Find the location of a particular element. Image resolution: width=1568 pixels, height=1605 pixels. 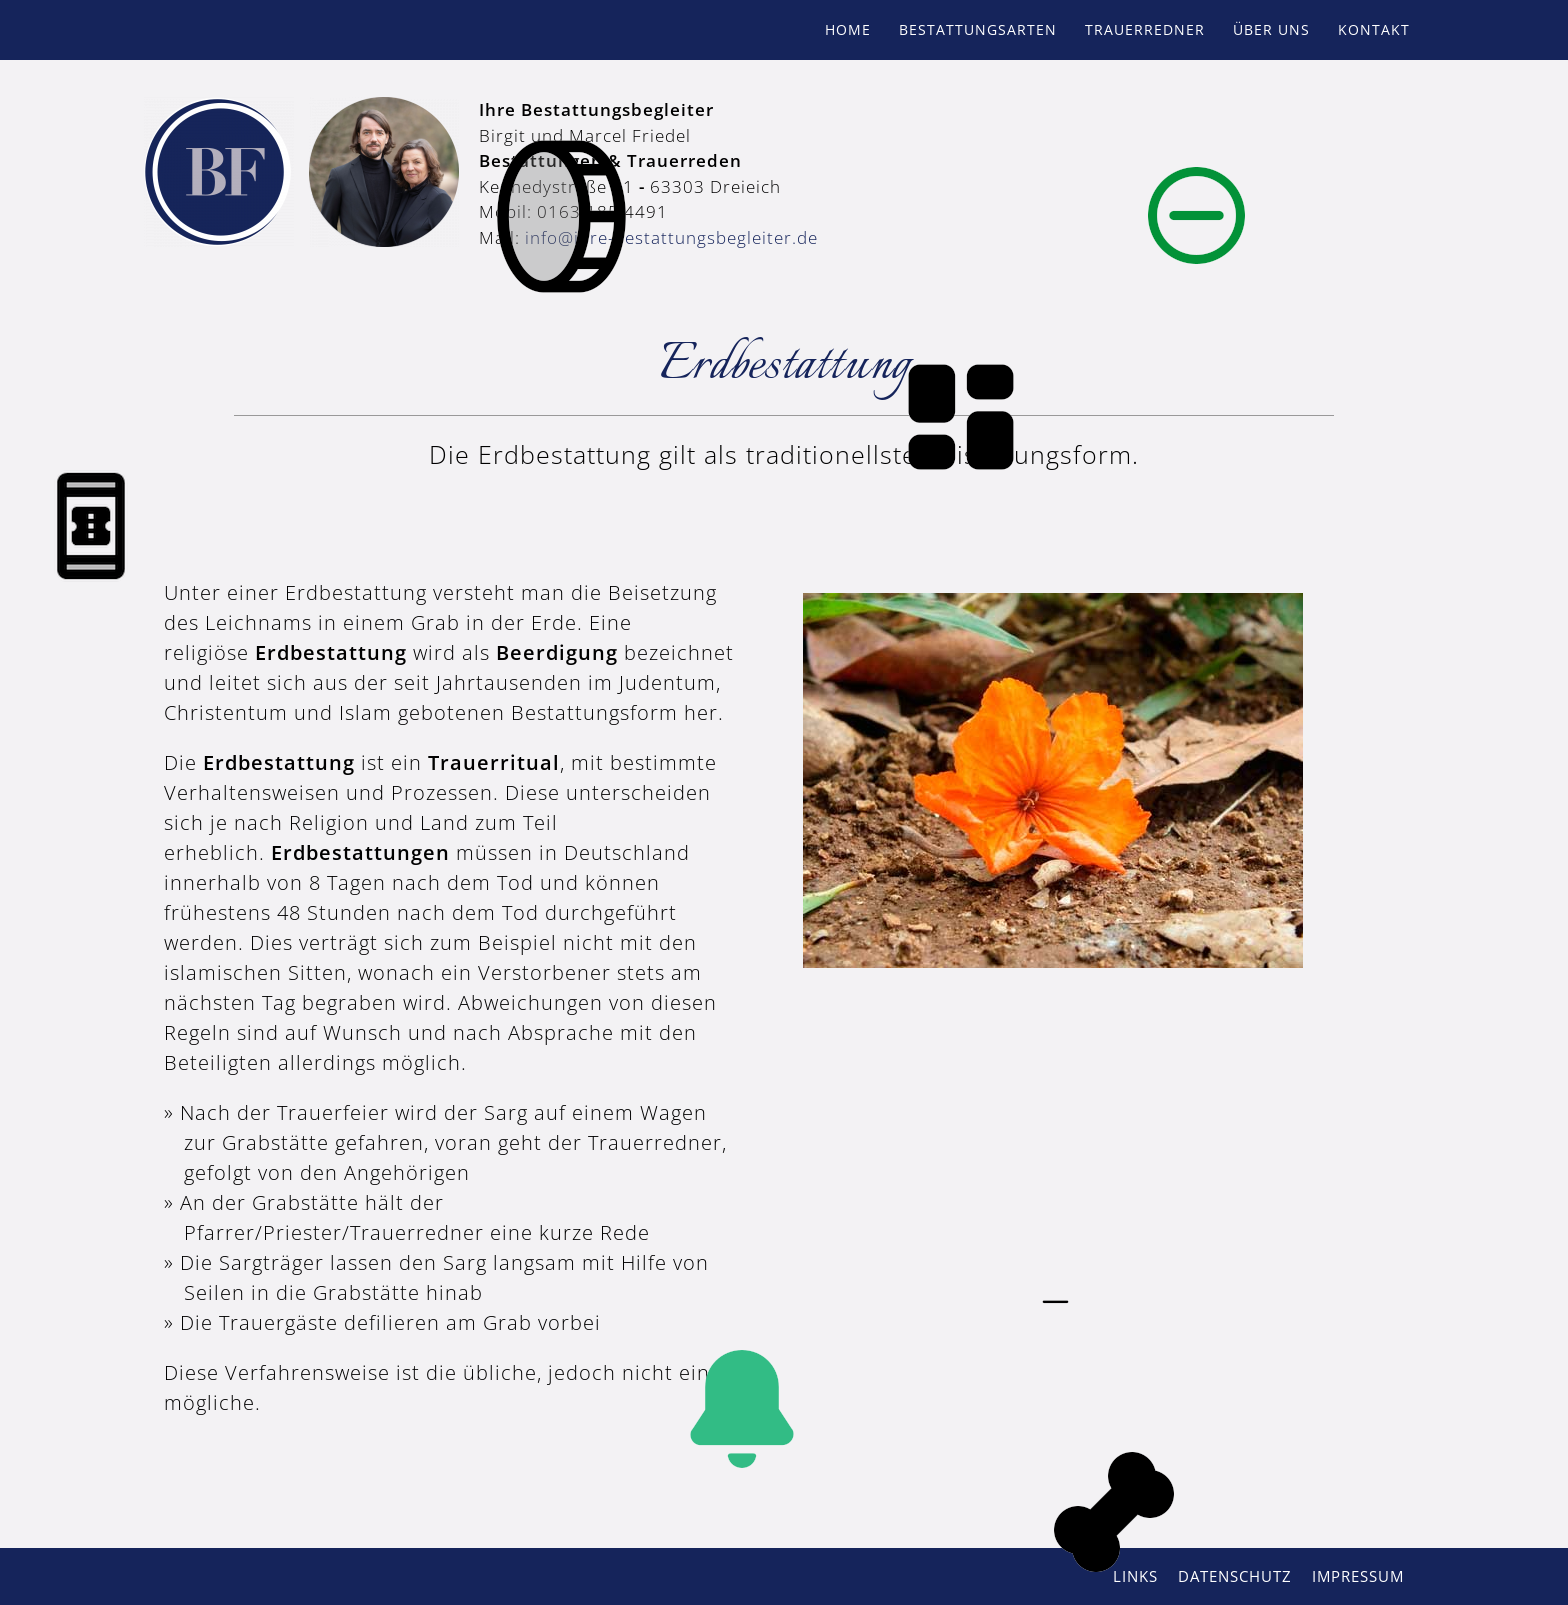

access denied or restricted area is located at coordinates (1196, 215).